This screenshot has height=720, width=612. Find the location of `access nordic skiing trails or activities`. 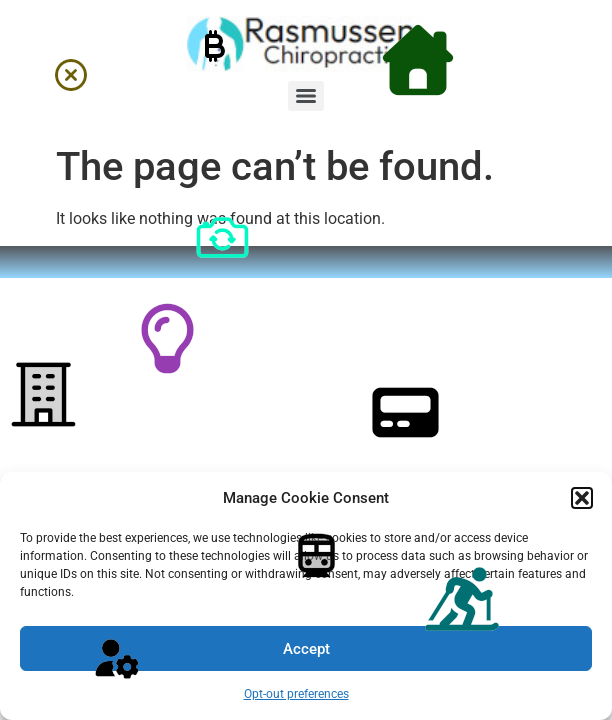

access nordic skiing trails or activities is located at coordinates (462, 598).